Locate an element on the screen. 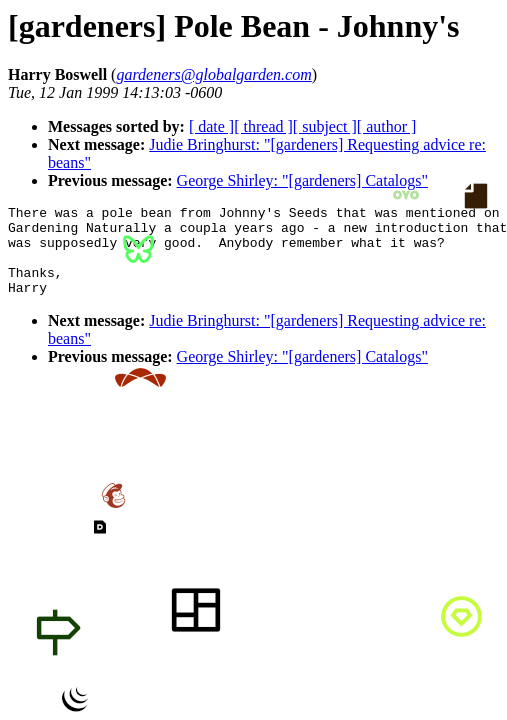  open or view a PDF document is located at coordinates (100, 527).